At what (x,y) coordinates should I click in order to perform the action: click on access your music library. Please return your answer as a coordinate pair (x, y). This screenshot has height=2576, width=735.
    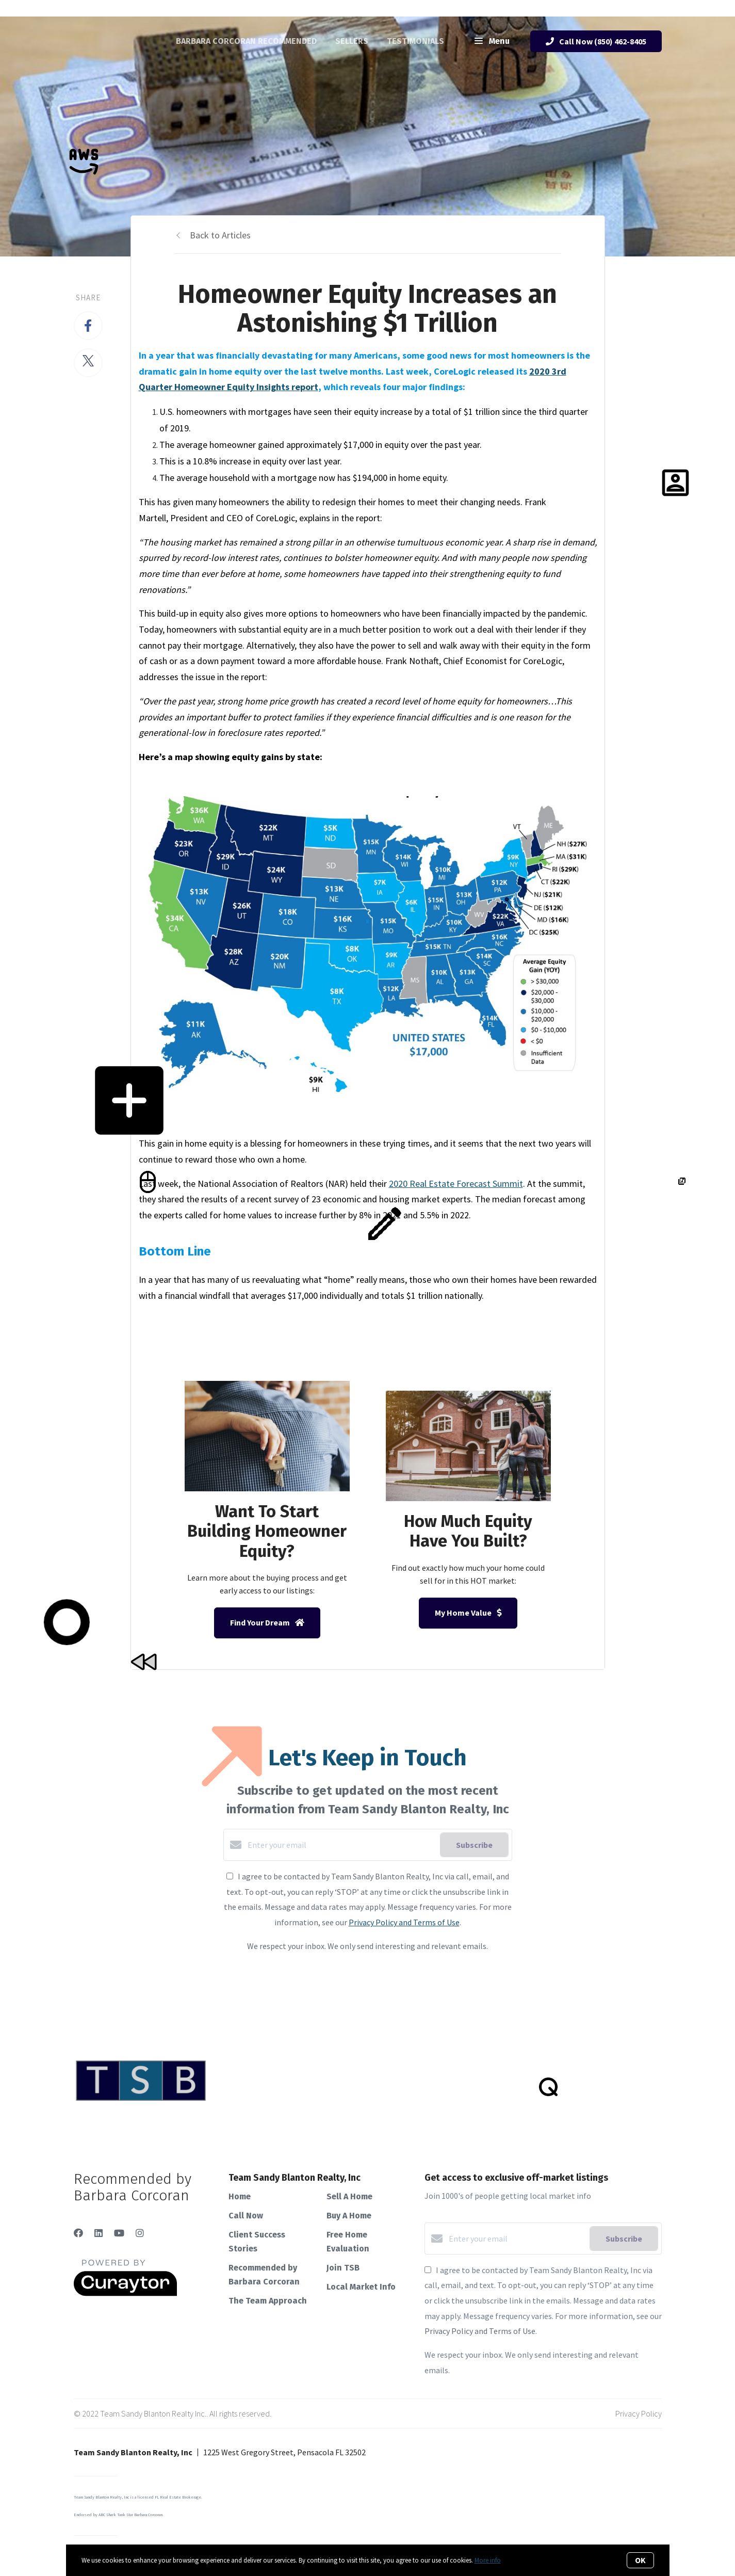
    Looking at the image, I should click on (682, 1181).